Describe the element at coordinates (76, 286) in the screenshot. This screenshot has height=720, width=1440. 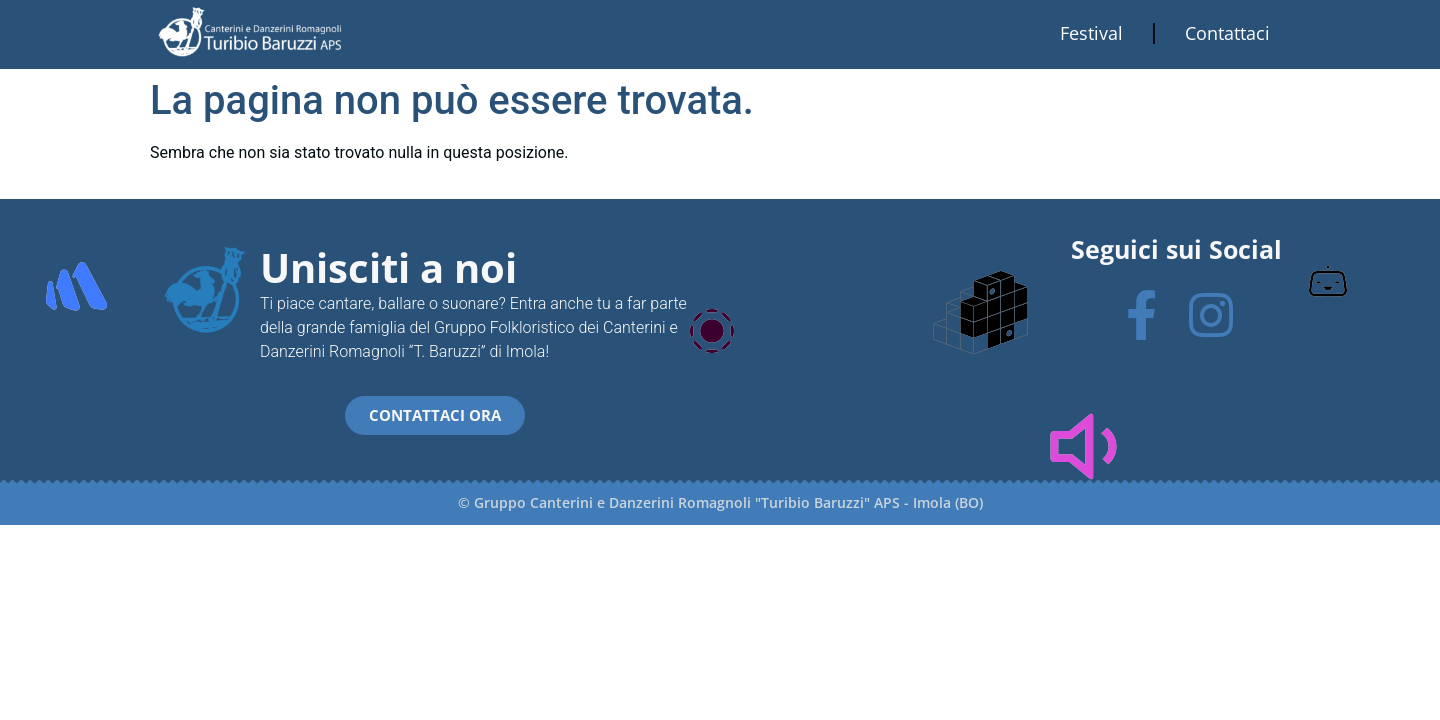
I see `better stack logo` at that location.